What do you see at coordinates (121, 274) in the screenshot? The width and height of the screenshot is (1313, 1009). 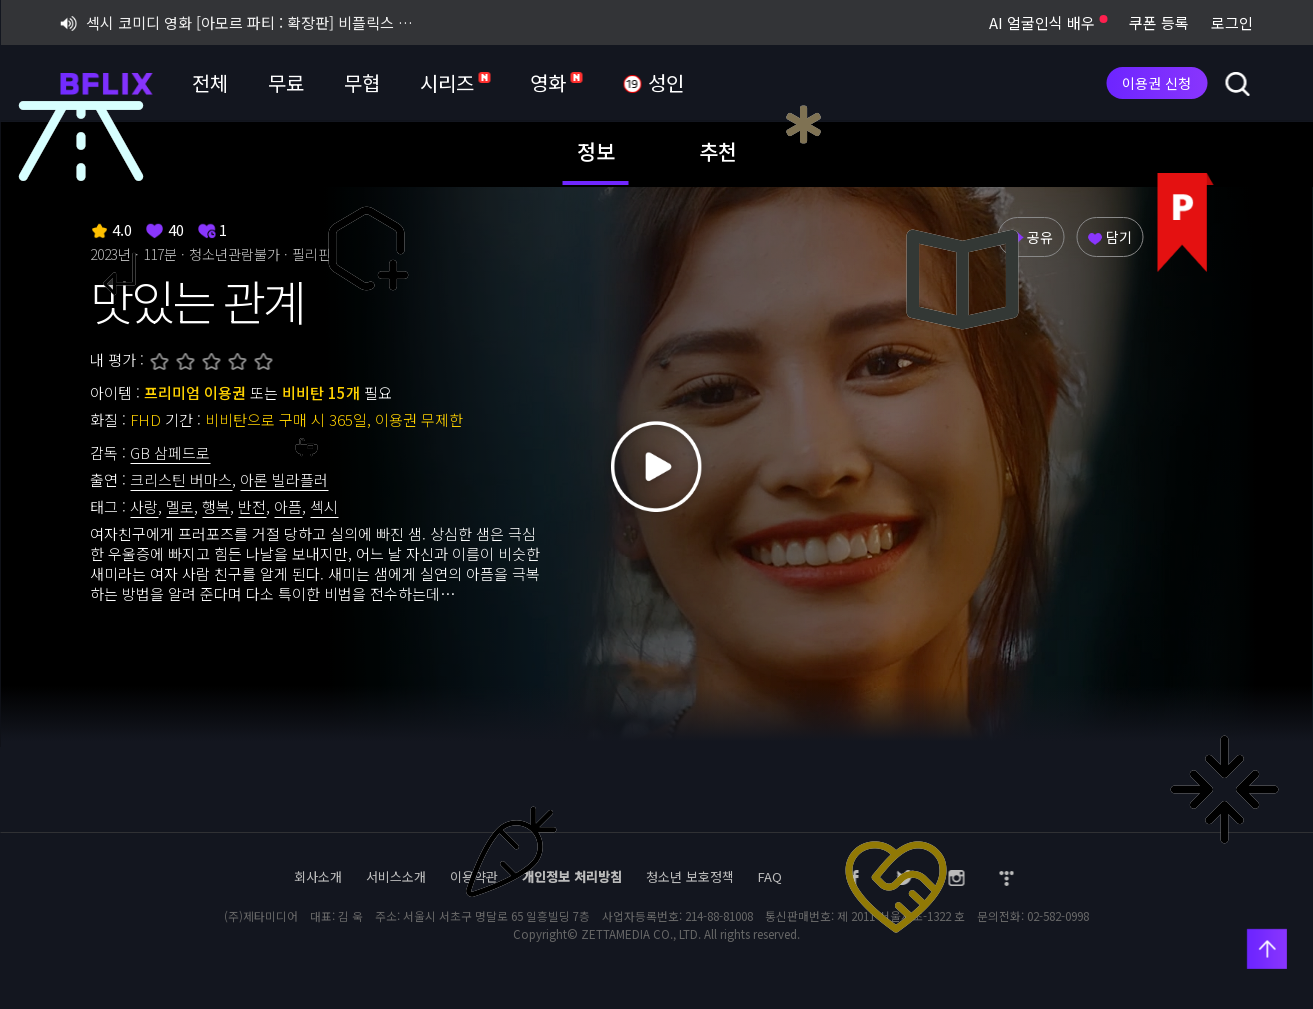 I see `return to previous line or entry` at bounding box center [121, 274].